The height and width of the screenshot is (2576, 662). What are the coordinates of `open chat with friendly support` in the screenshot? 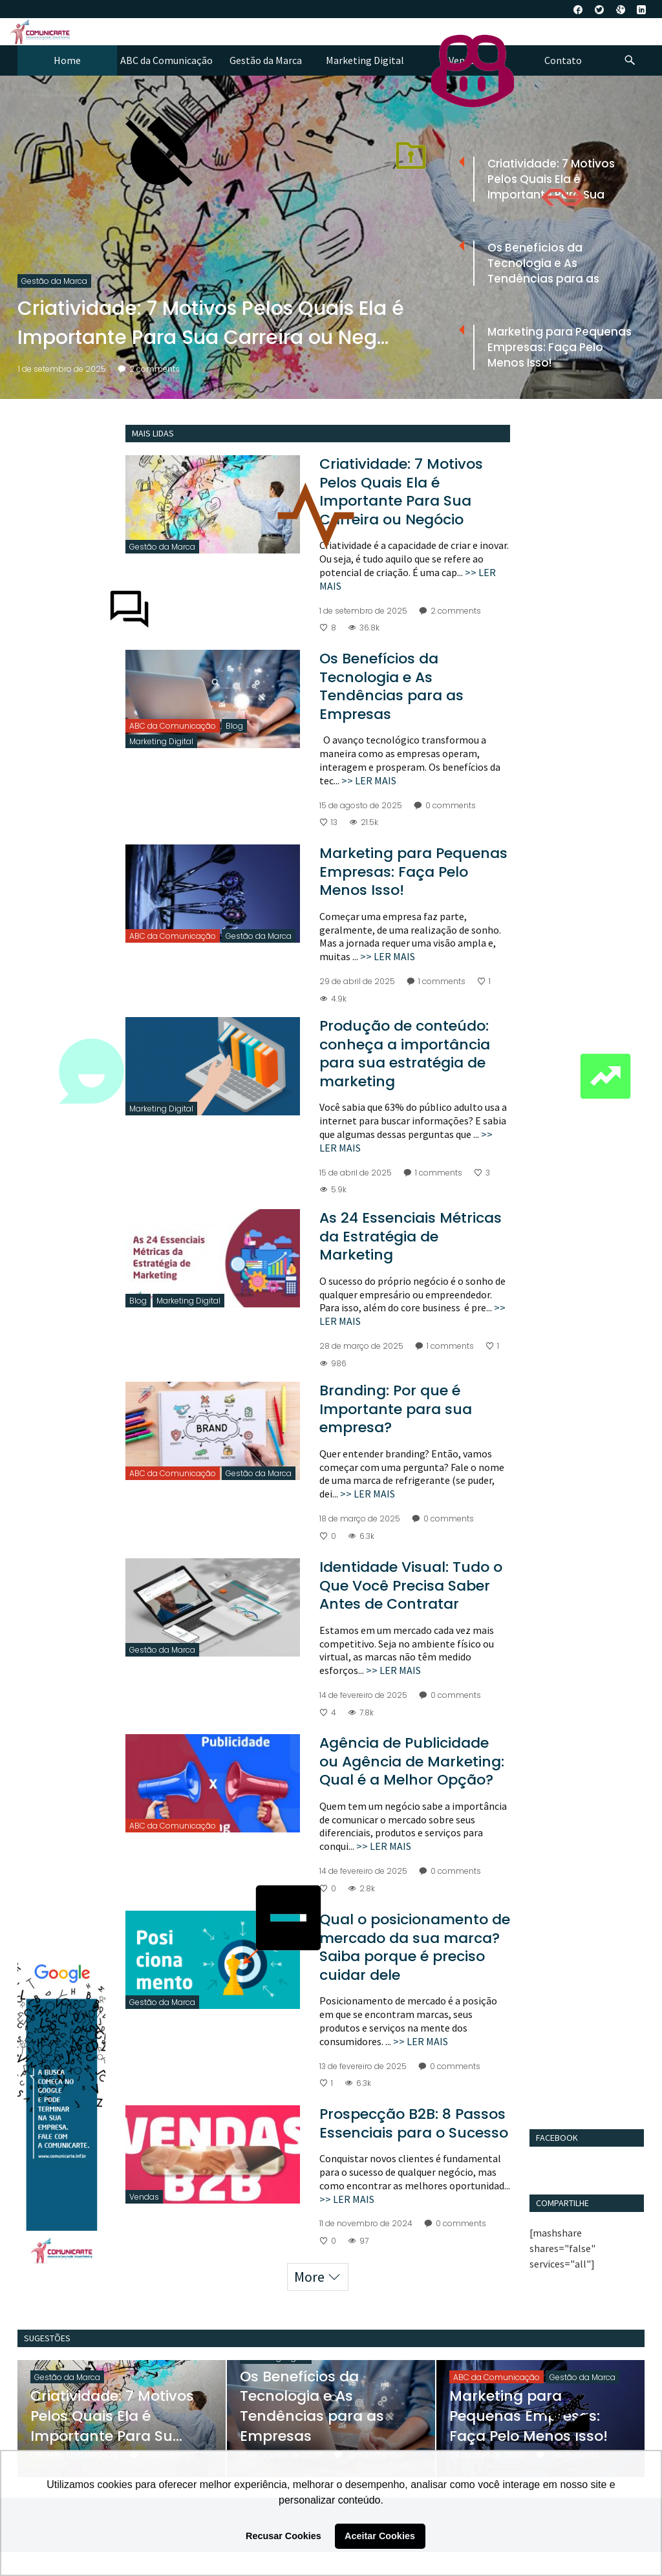 It's located at (91, 1071).